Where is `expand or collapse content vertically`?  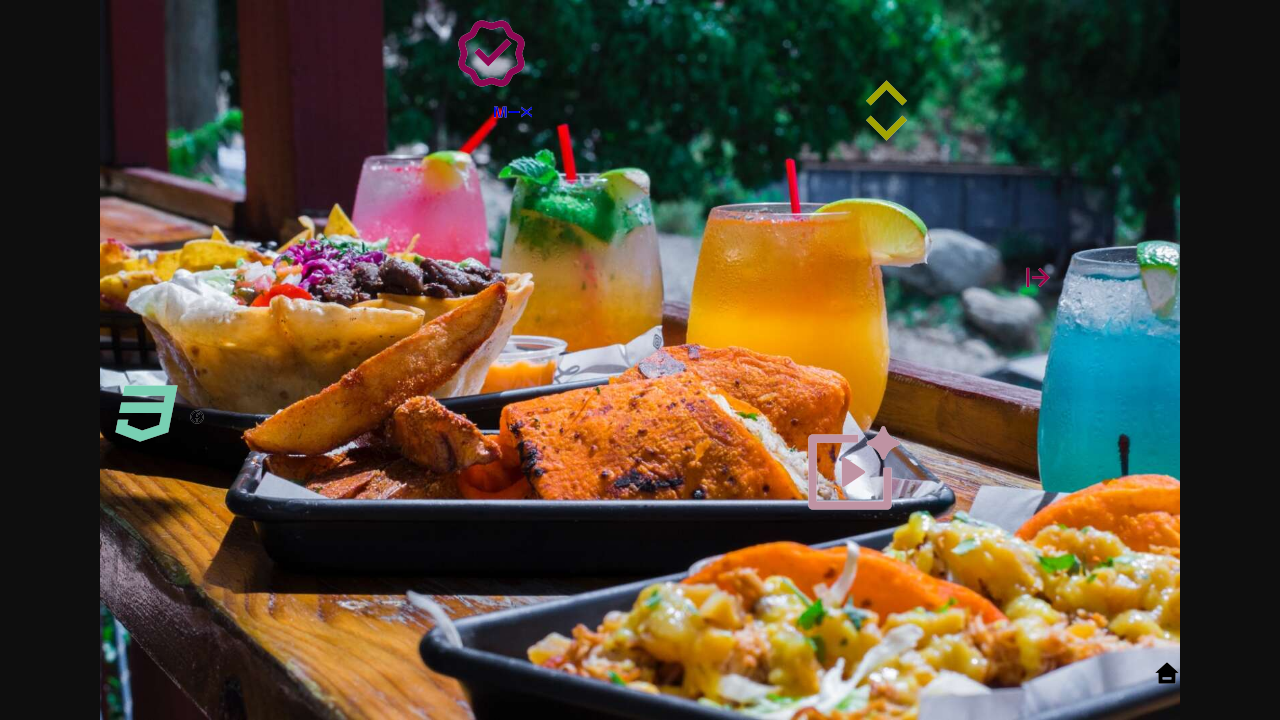
expand or collapse content vertically is located at coordinates (886, 110).